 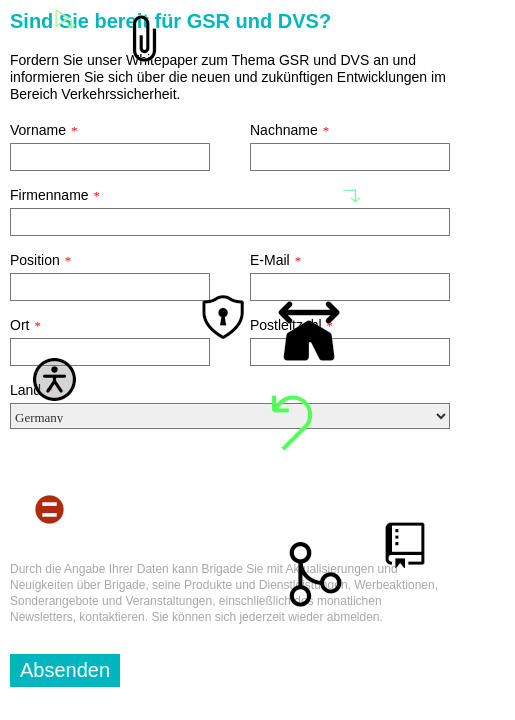 What do you see at coordinates (309, 331) in the screenshot?
I see `adjust tent or campsite width` at bounding box center [309, 331].